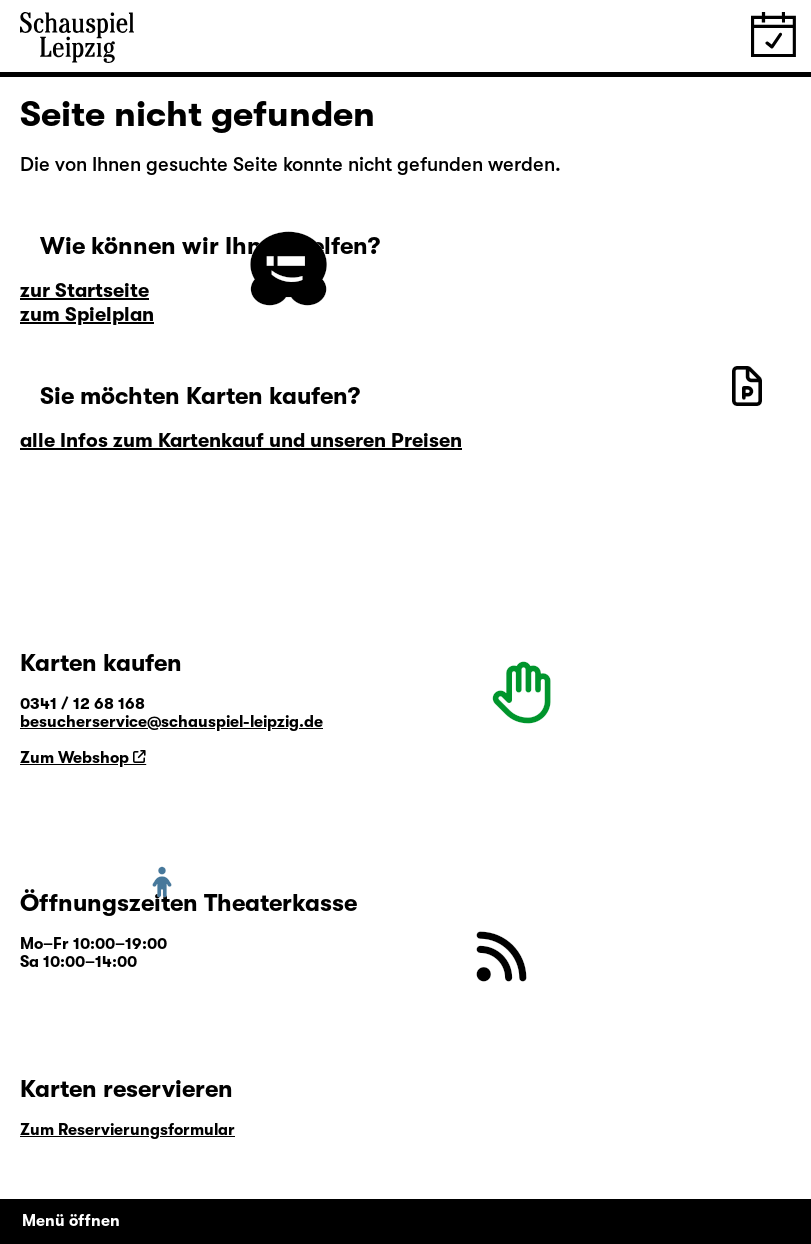 Image resolution: width=811 pixels, height=1244 pixels. What do you see at coordinates (288, 268) in the screenshot?
I see `visit wpbeginner wordpress tutorials` at bounding box center [288, 268].